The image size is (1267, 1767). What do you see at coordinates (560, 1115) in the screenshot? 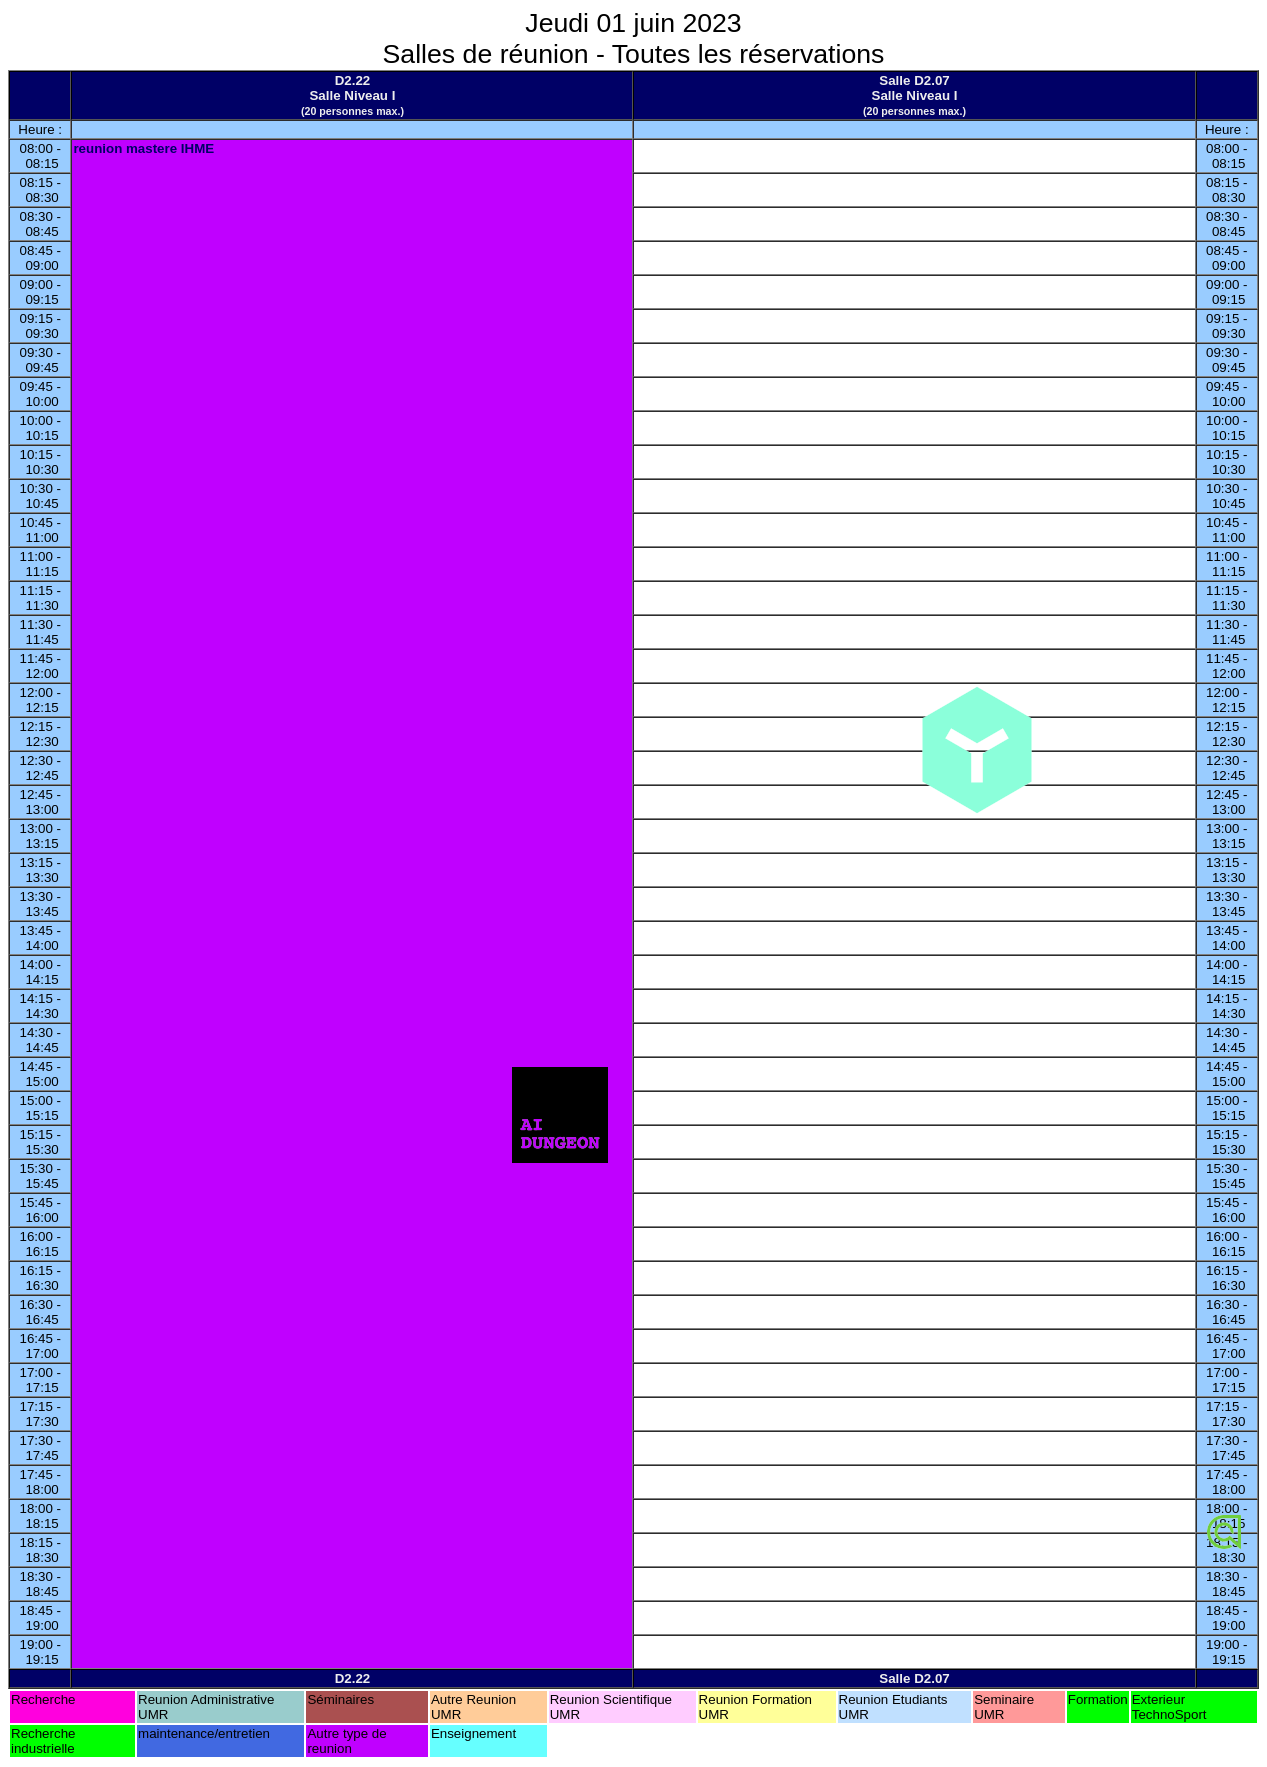
I see `open AI Dungeon app` at bounding box center [560, 1115].